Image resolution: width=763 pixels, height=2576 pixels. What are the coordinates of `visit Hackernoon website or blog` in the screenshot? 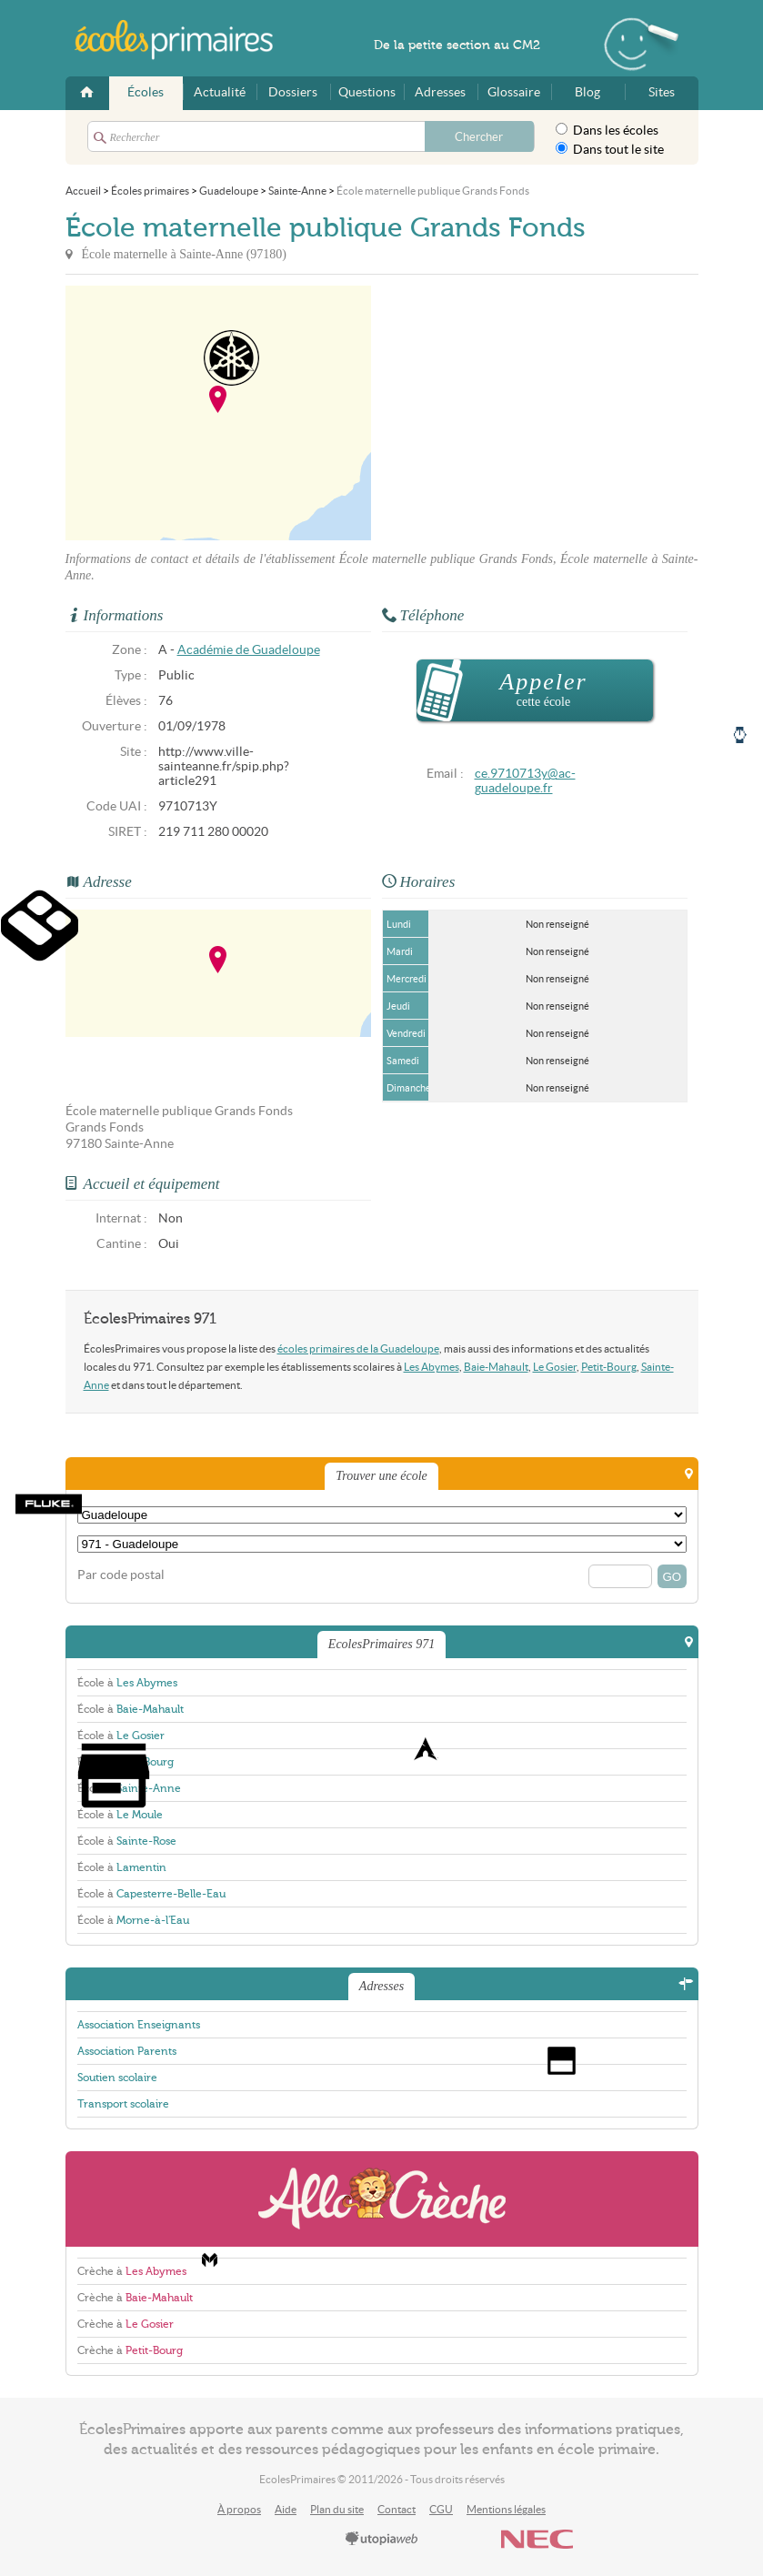 It's located at (740, 735).